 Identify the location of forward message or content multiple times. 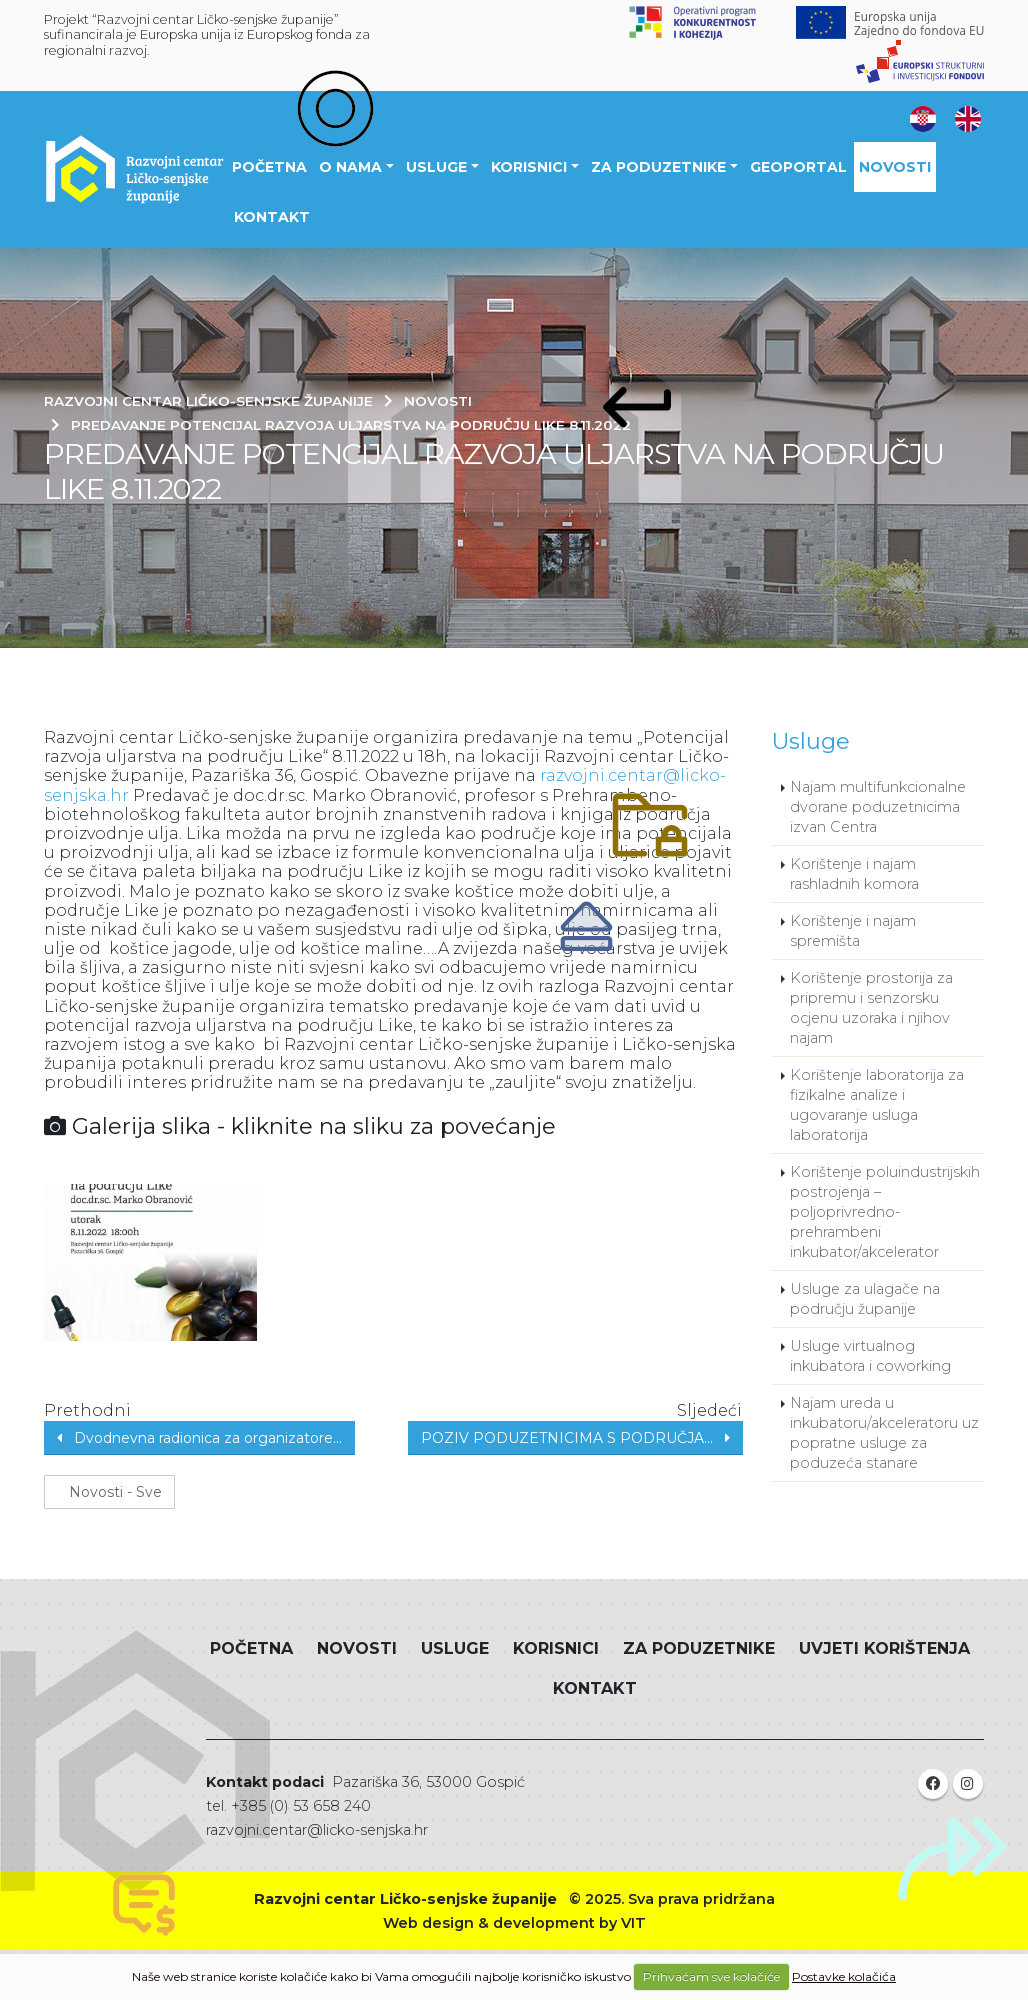
(952, 1859).